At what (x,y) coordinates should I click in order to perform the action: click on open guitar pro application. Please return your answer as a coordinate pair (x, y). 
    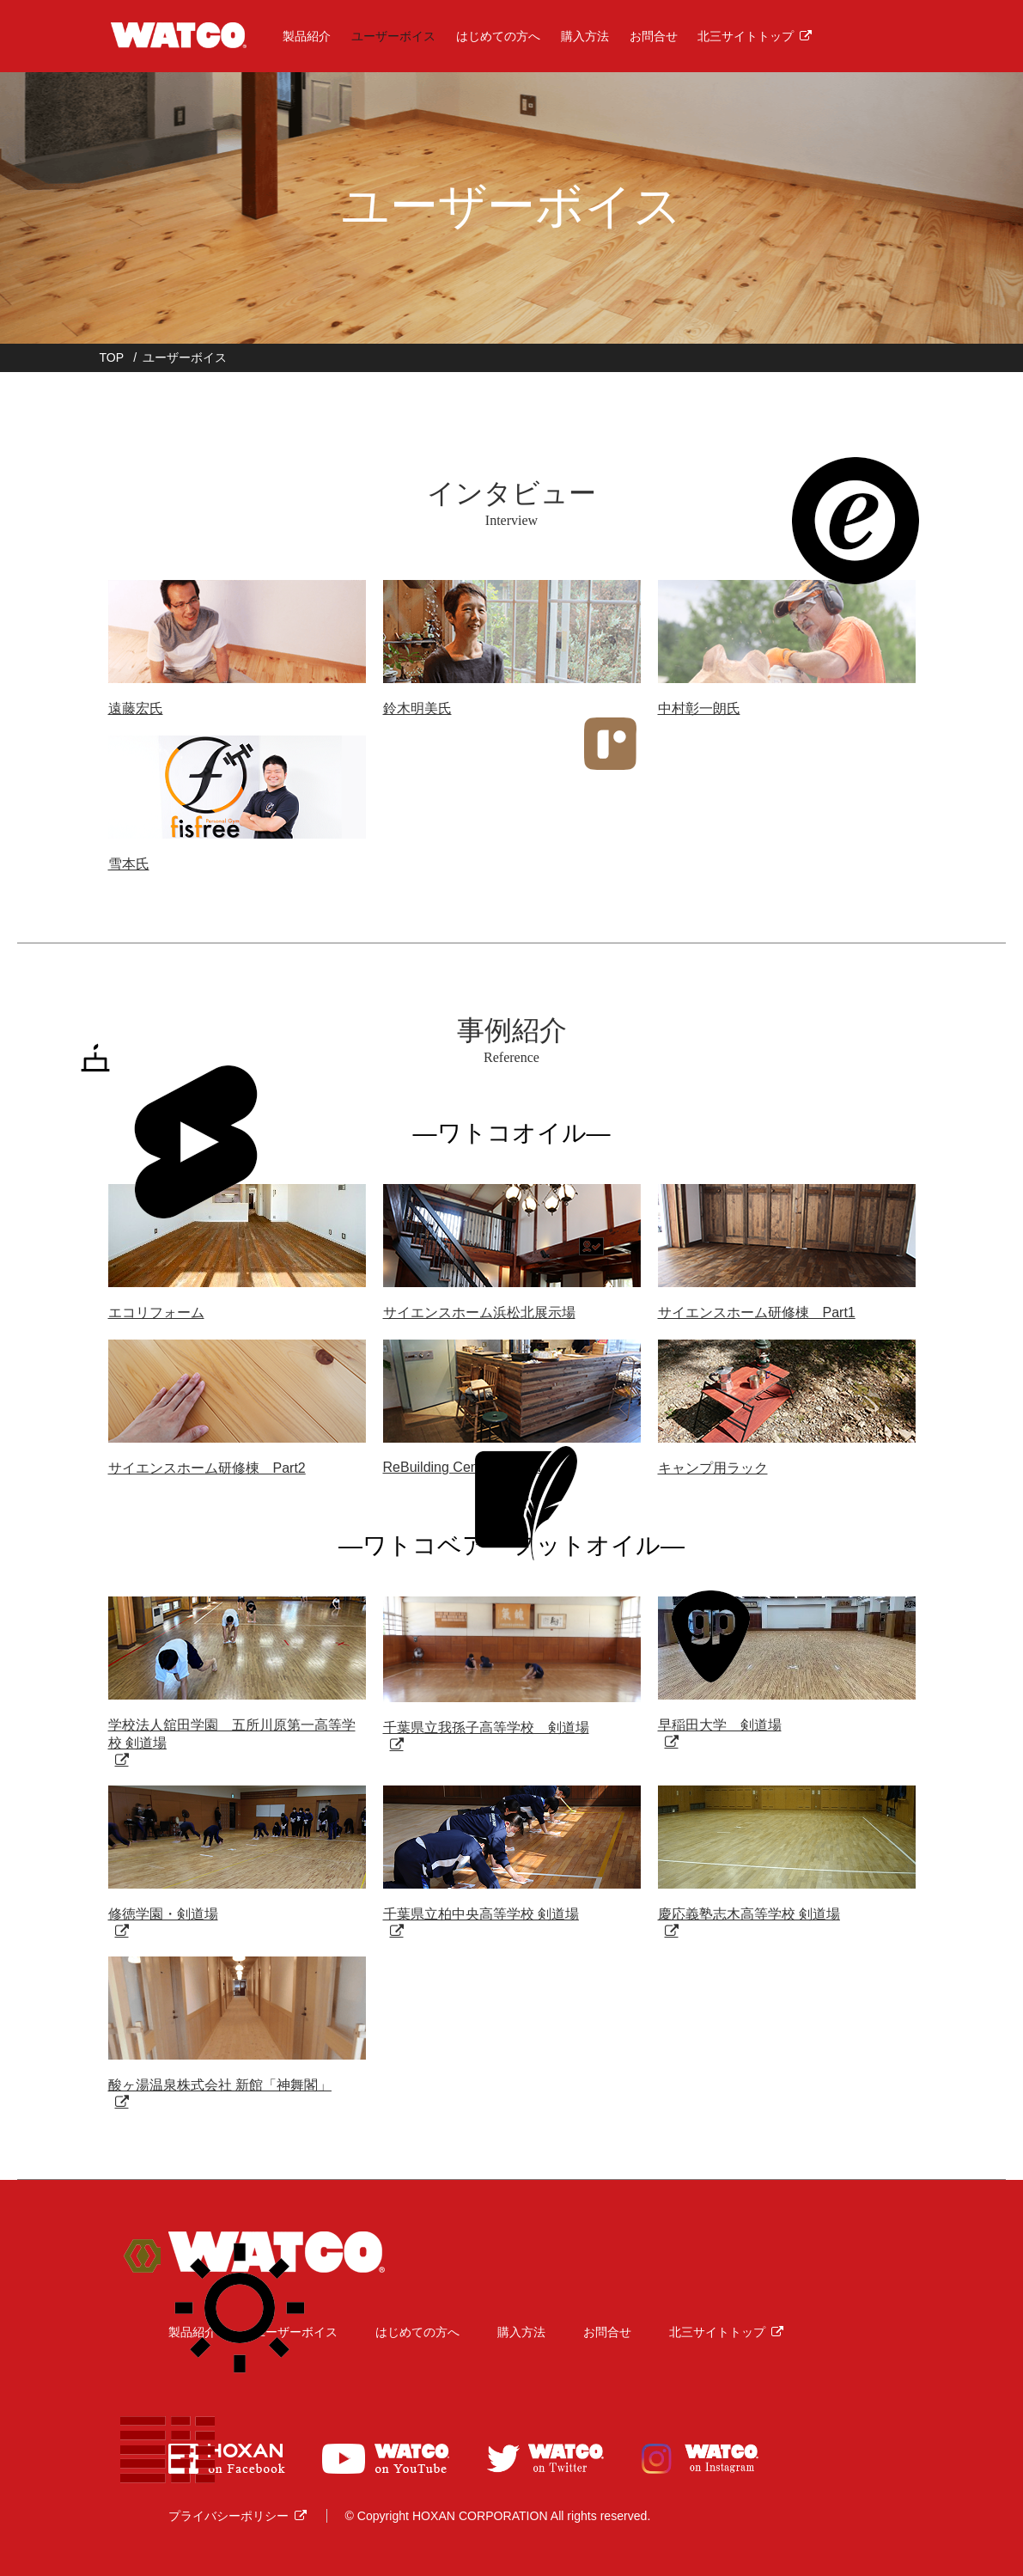
    Looking at the image, I should click on (710, 1636).